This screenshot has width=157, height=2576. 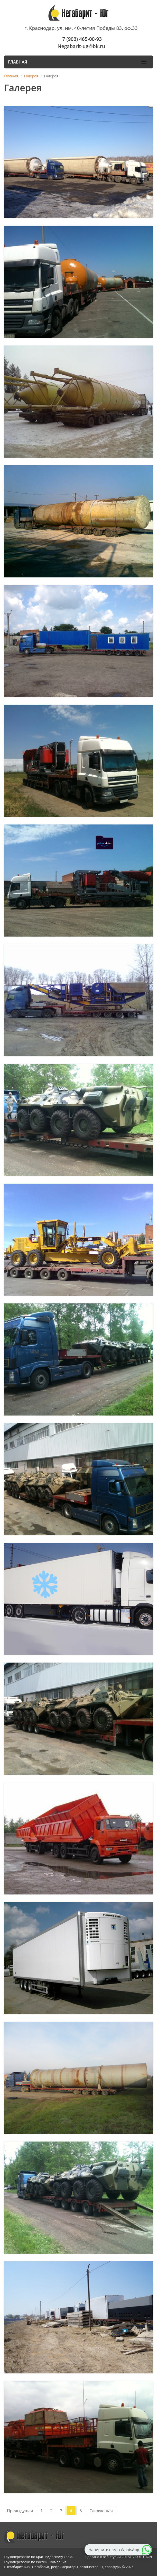 I want to click on folder containing prime video downloads or media, so click(x=104, y=843).